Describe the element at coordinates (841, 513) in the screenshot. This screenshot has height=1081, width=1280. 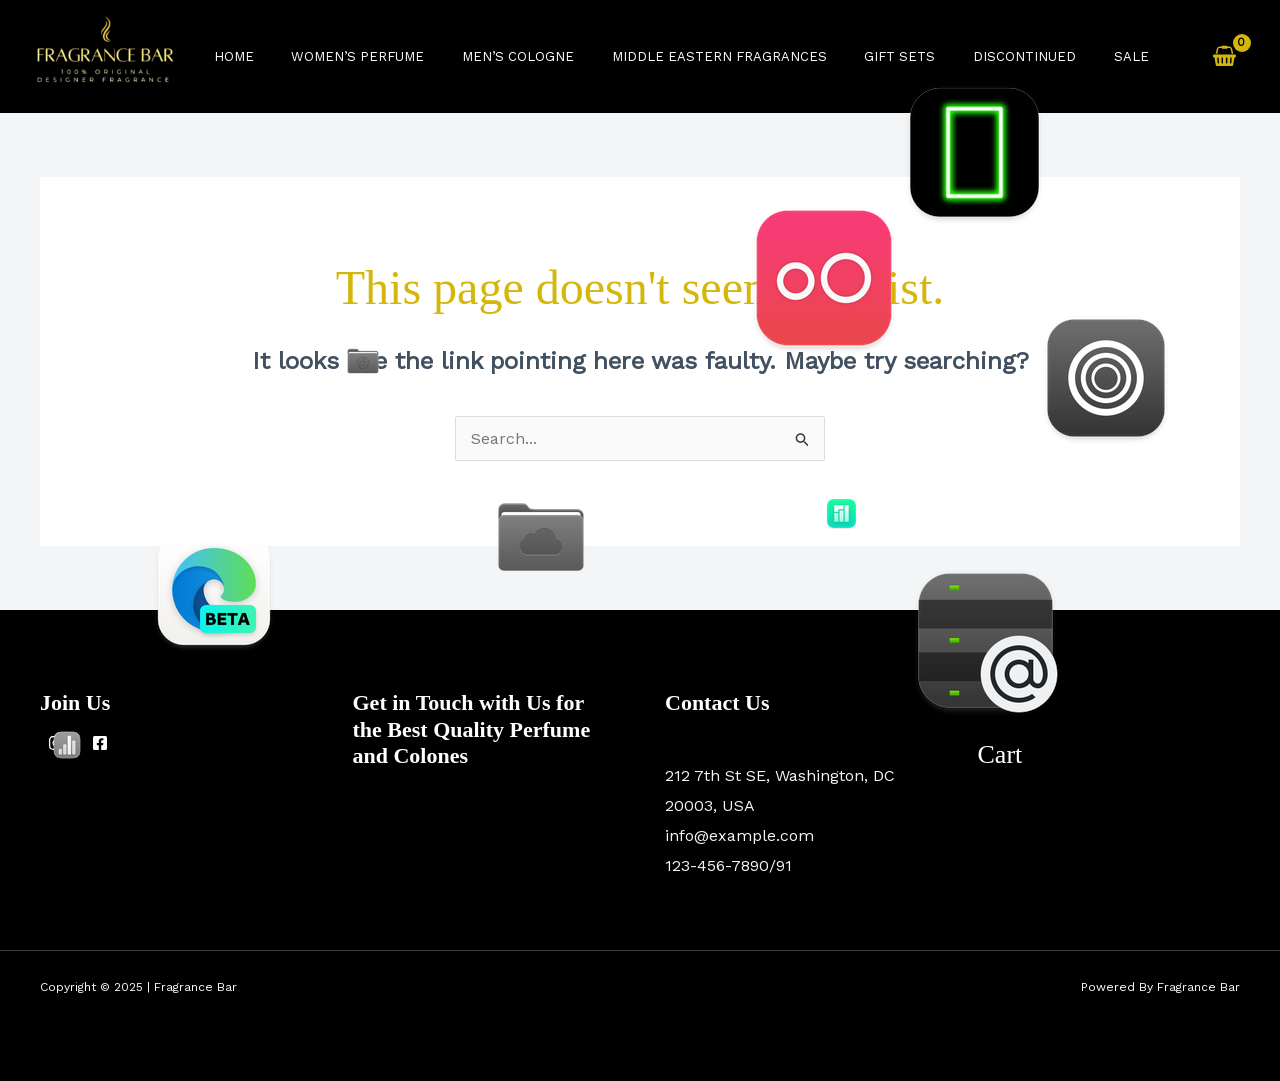
I see `launch manjaro linux application` at that location.